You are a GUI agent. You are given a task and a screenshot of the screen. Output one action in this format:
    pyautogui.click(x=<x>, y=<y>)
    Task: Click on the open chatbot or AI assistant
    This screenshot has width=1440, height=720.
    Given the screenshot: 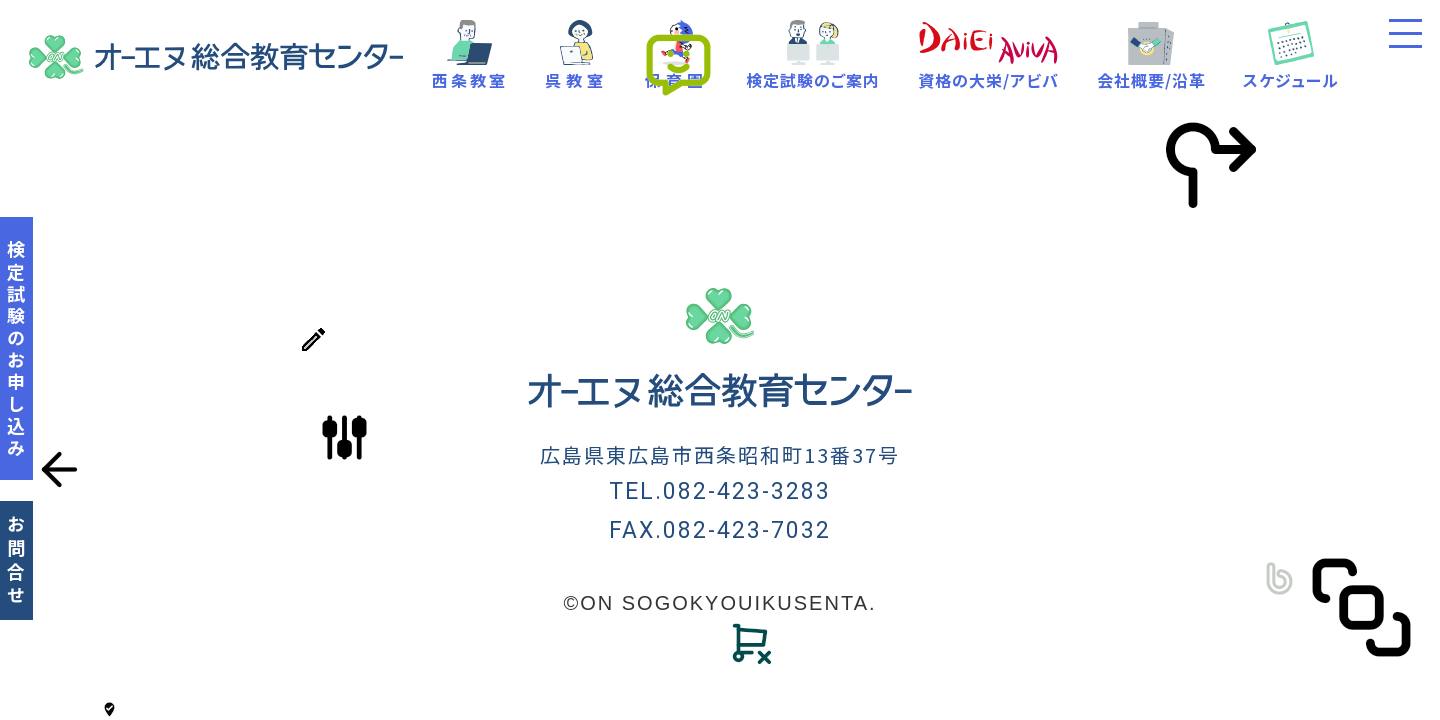 What is the action you would take?
    pyautogui.click(x=678, y=63)
    